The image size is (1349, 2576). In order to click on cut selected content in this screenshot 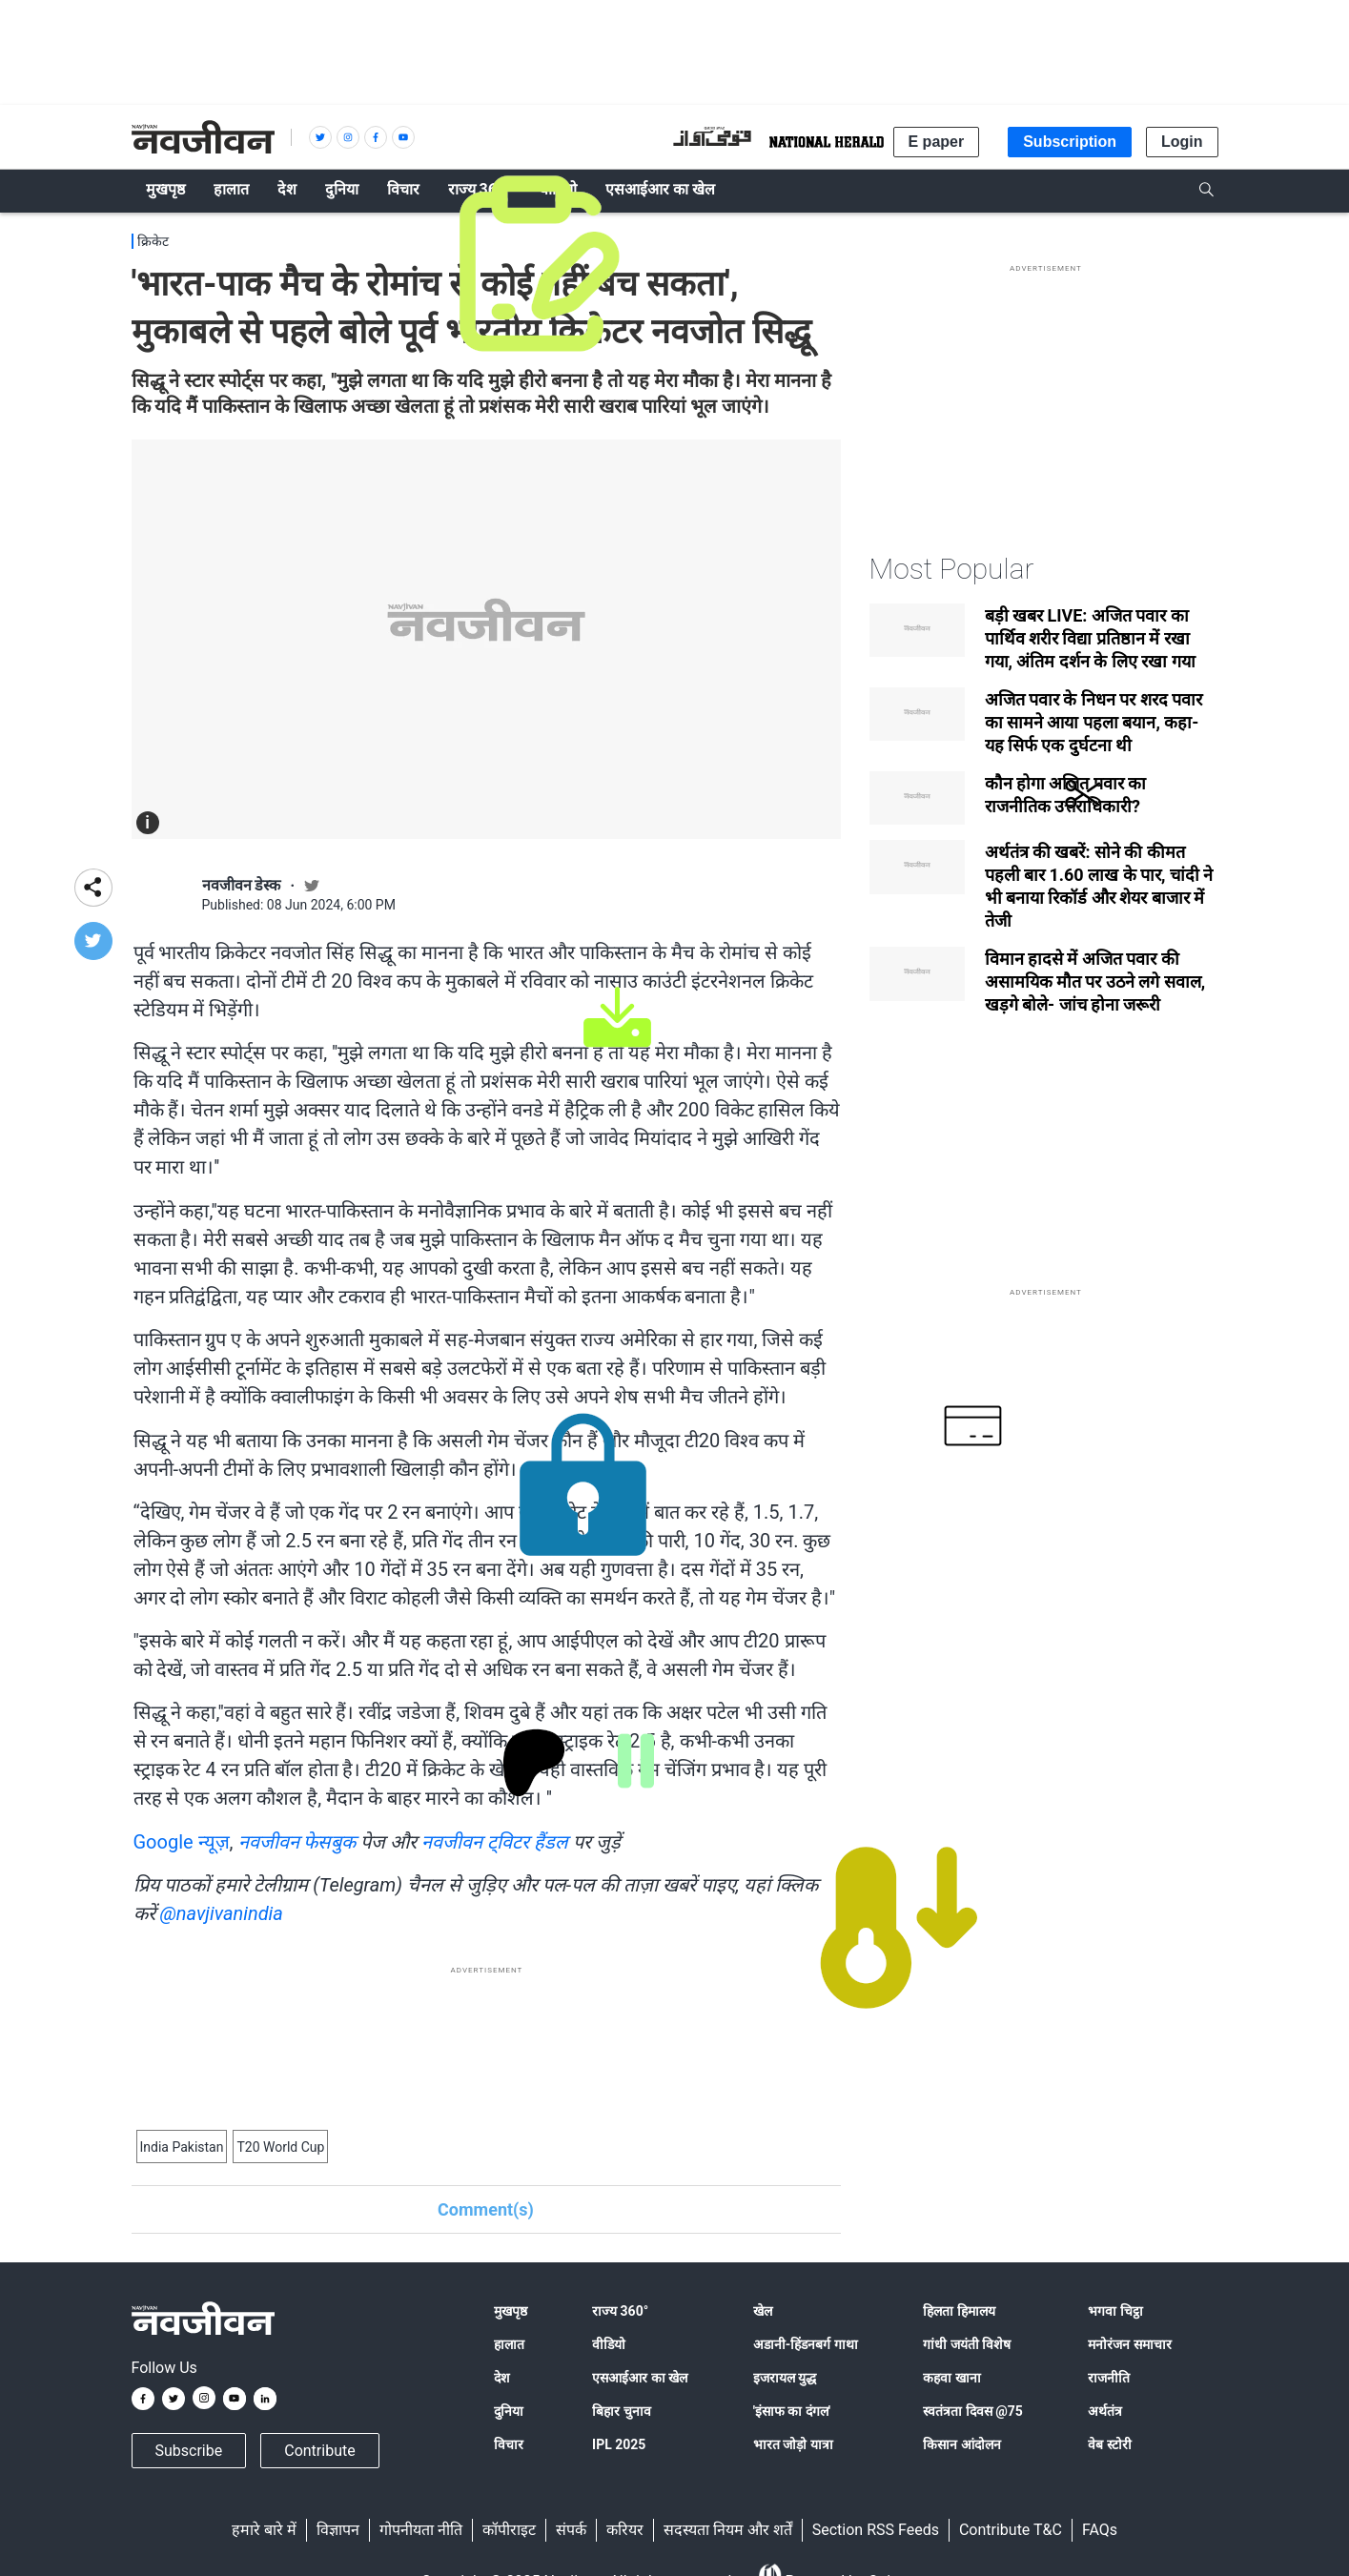, I will do `click(1082, 794)`.